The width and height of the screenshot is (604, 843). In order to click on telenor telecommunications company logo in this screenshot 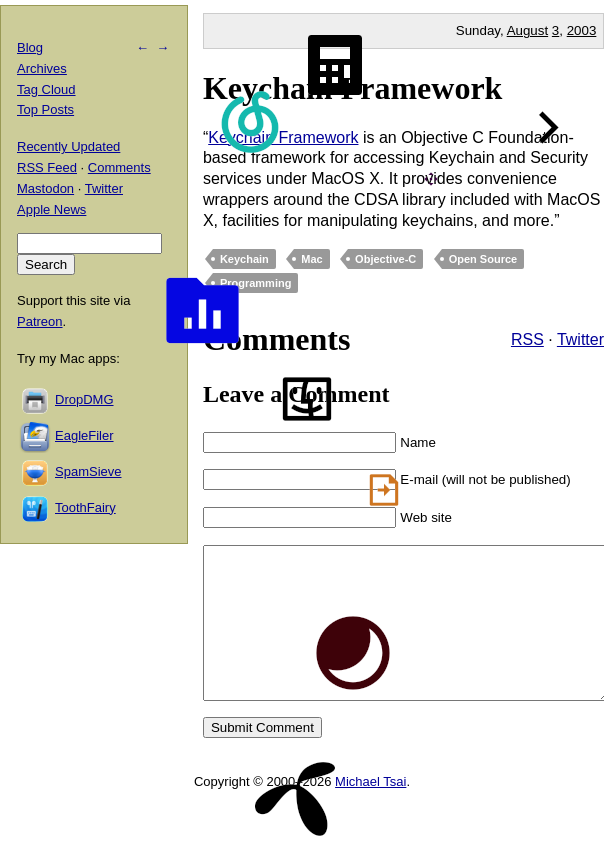, I will do `click(295, 799)`.